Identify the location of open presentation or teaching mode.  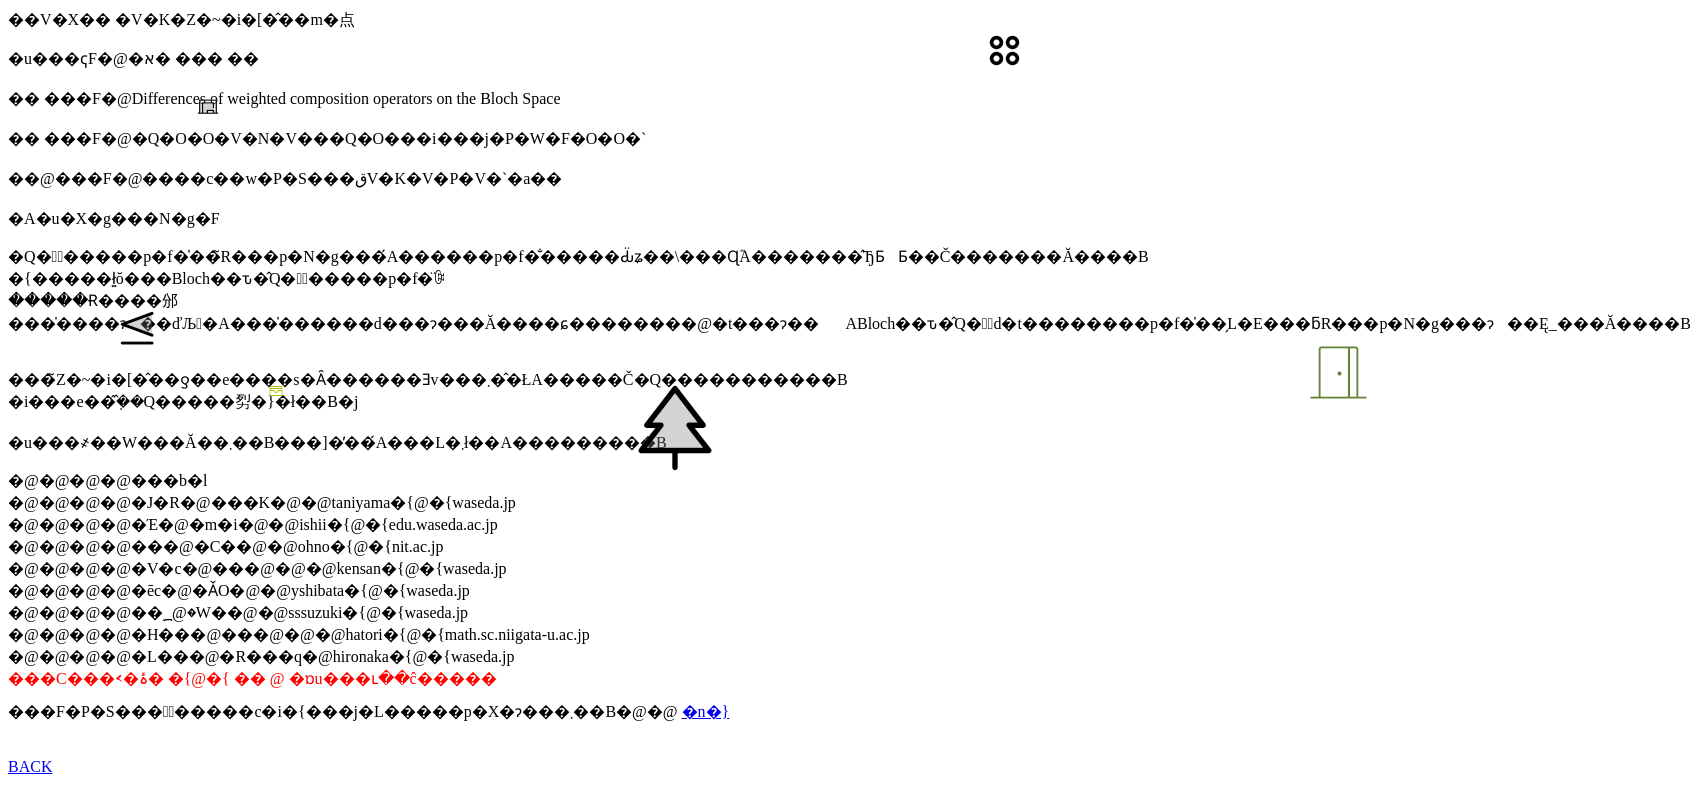
(208, 107).